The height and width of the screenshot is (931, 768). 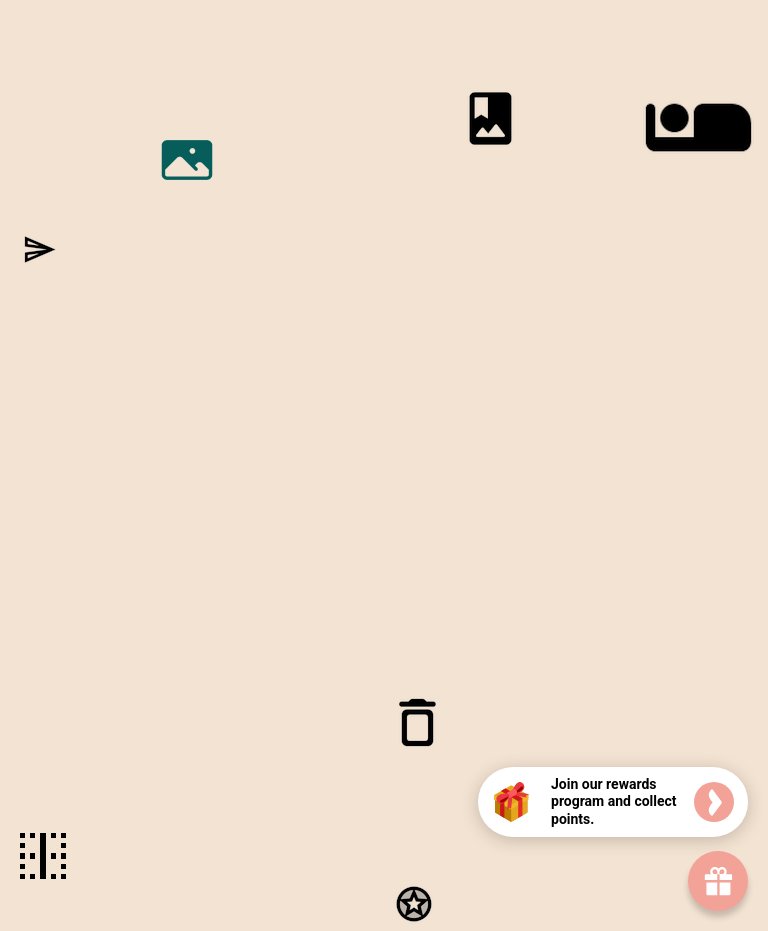 What do you see at coordinates (417, 722) in the screenshot?
I see `delete an item` at bounding box center [417, 722].